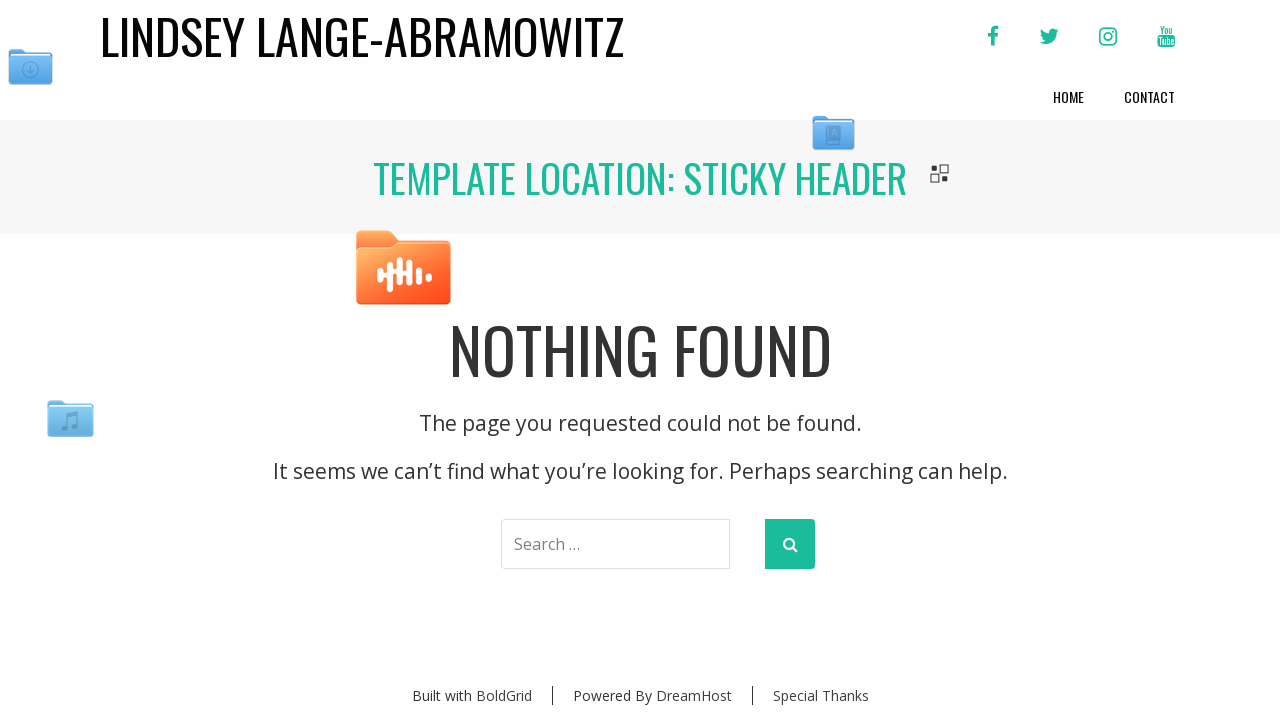 This screenshot has height=720, width=1280. I want to click on launch klotski sliding block puzzle game, so click(939, 173).